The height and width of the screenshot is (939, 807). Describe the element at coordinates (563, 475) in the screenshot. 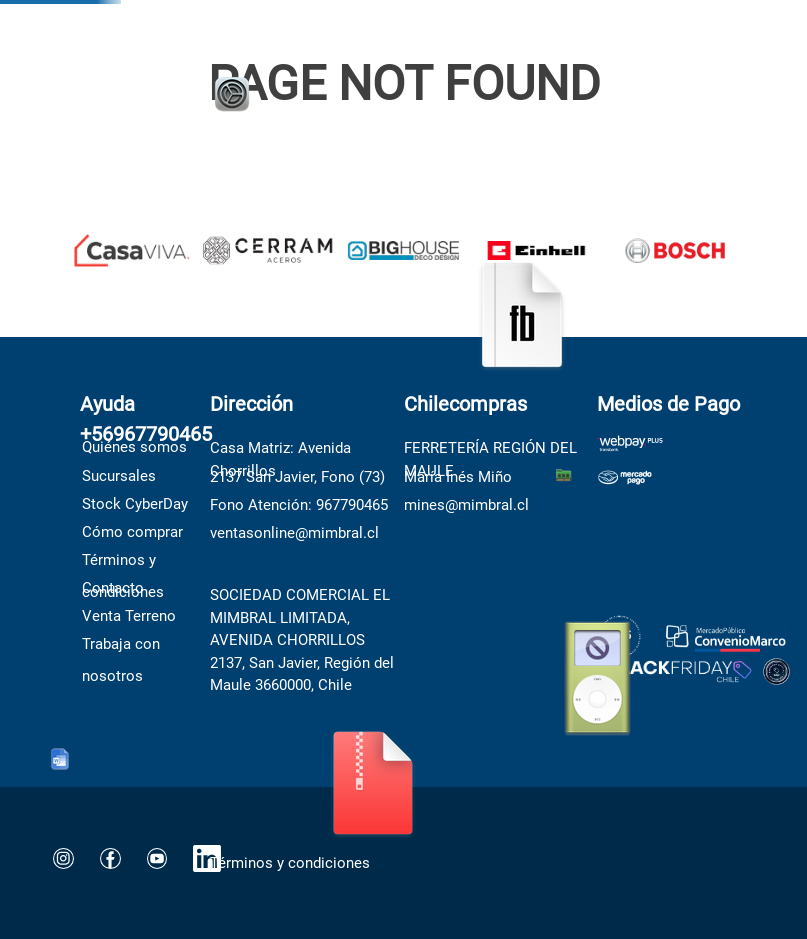

I see `folder containing memory or RAM-related files` at that location.